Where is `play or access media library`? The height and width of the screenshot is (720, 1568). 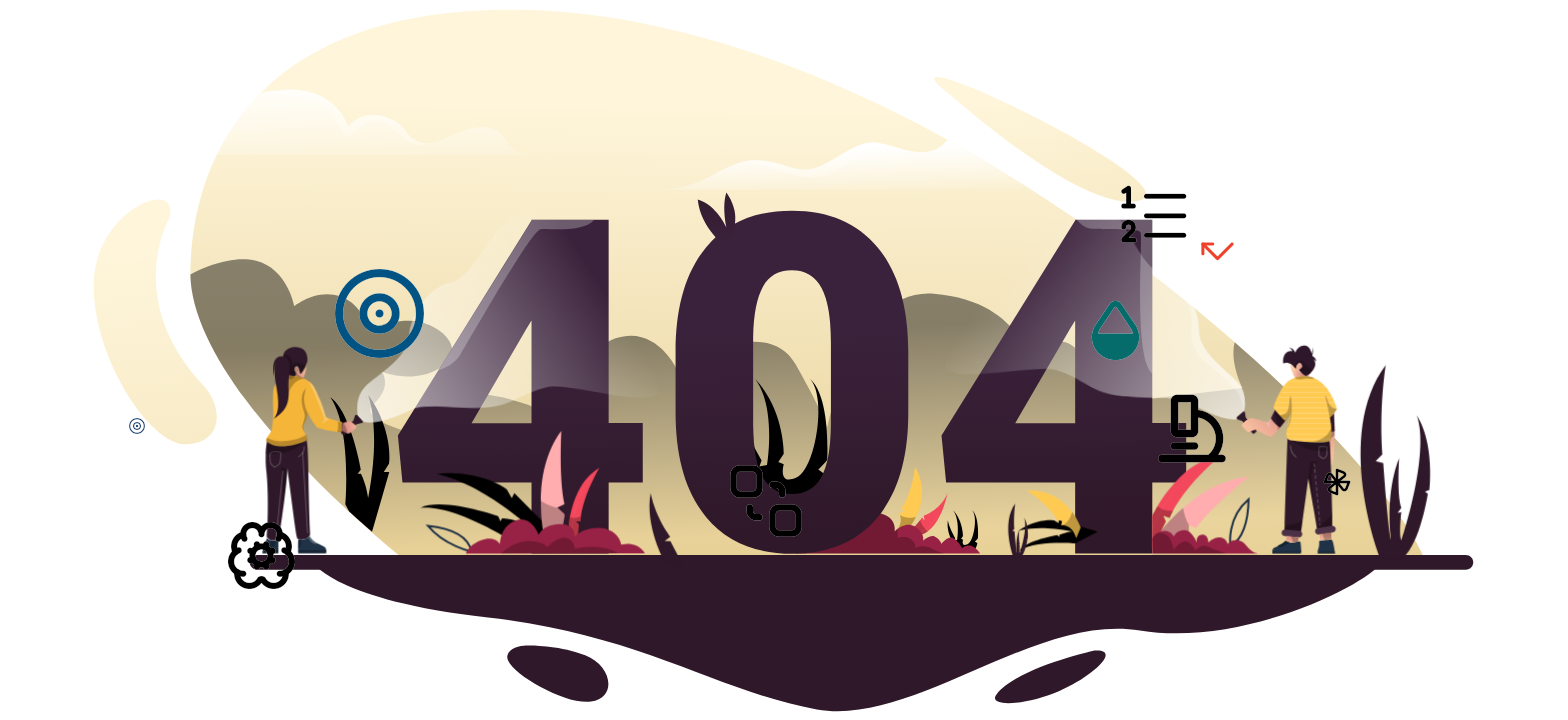
play or access media library is located at coordinates (137, 426).